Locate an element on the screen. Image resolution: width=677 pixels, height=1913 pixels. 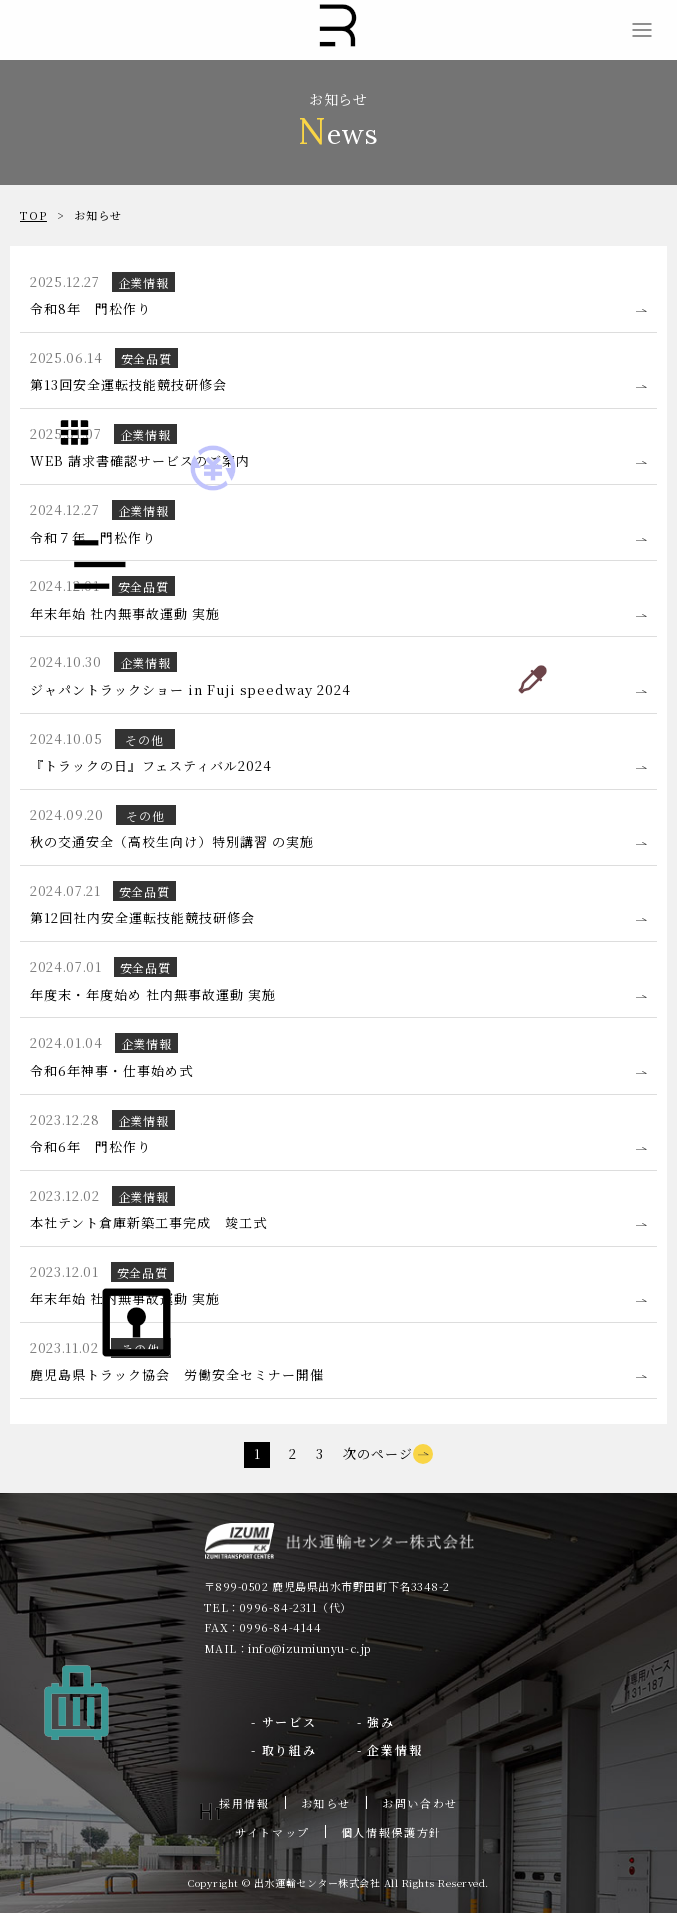
remix run framework logo is located at coordinates (337, 26).